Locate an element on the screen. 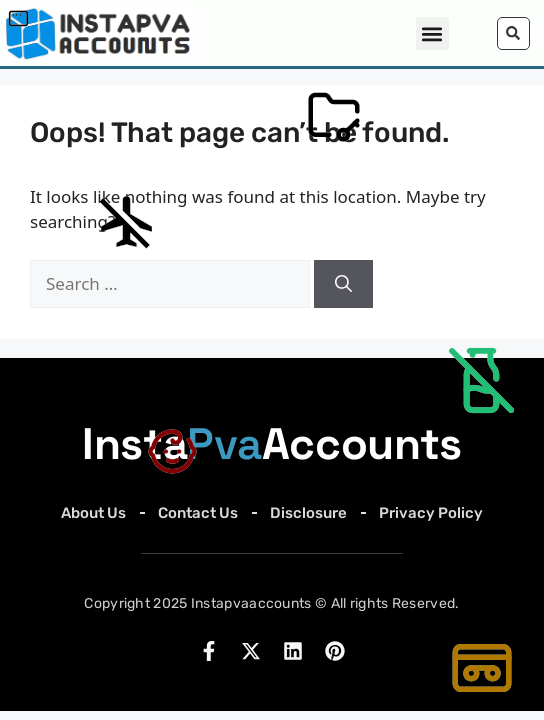 The height and width of the screenshot is (720, 544). open a new application window is located at coordinates (18, 18).